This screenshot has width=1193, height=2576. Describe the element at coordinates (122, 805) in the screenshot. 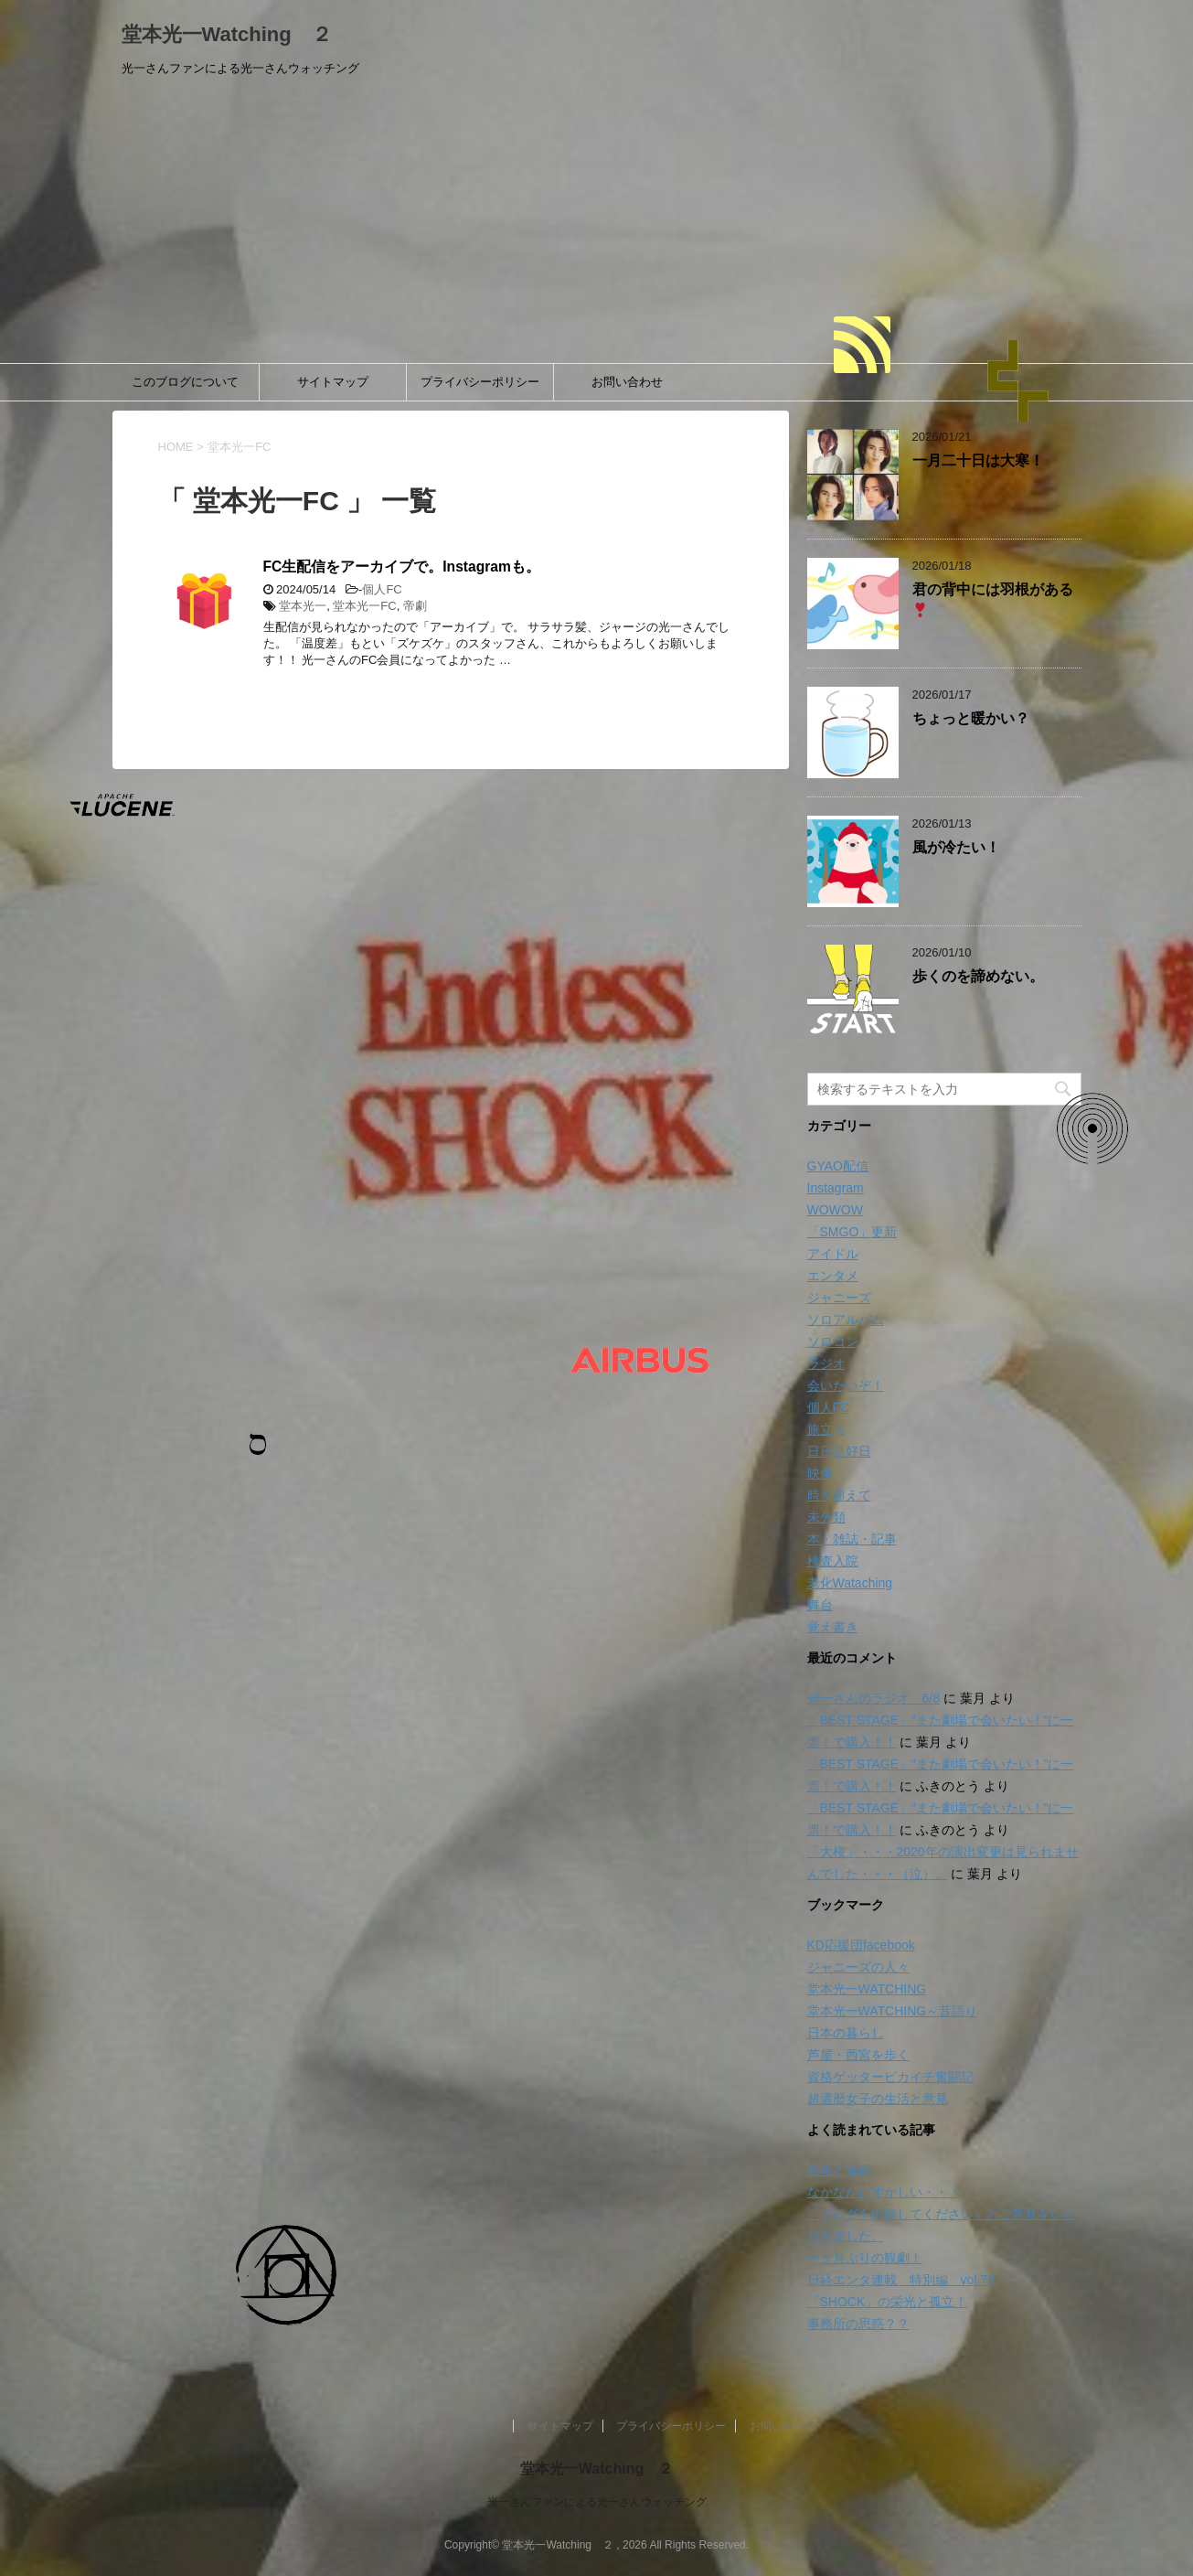

I see `apache lucene search library logo` at that location.